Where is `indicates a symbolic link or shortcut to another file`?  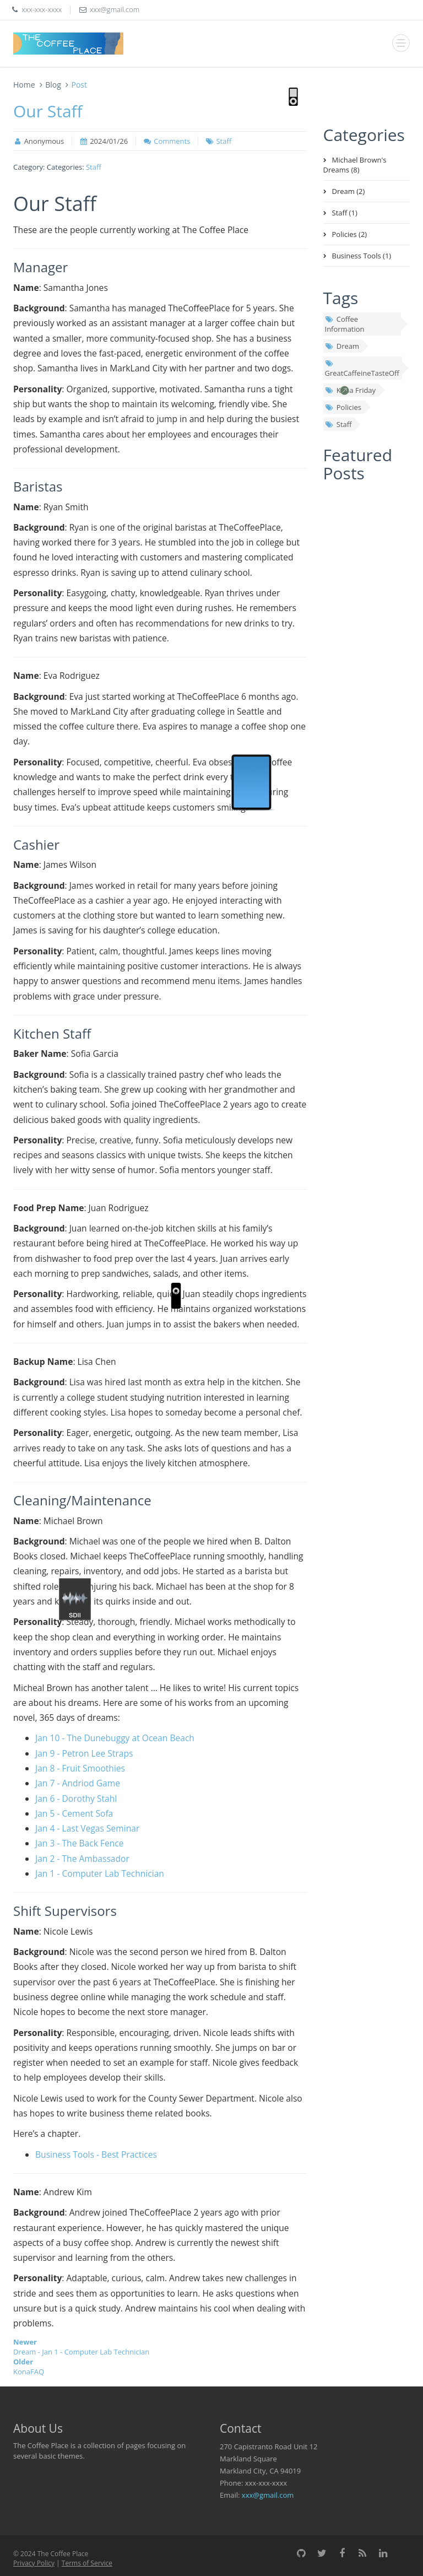 indicates a symbolic link or shortcut to another file is located at coordinates (344, 390).